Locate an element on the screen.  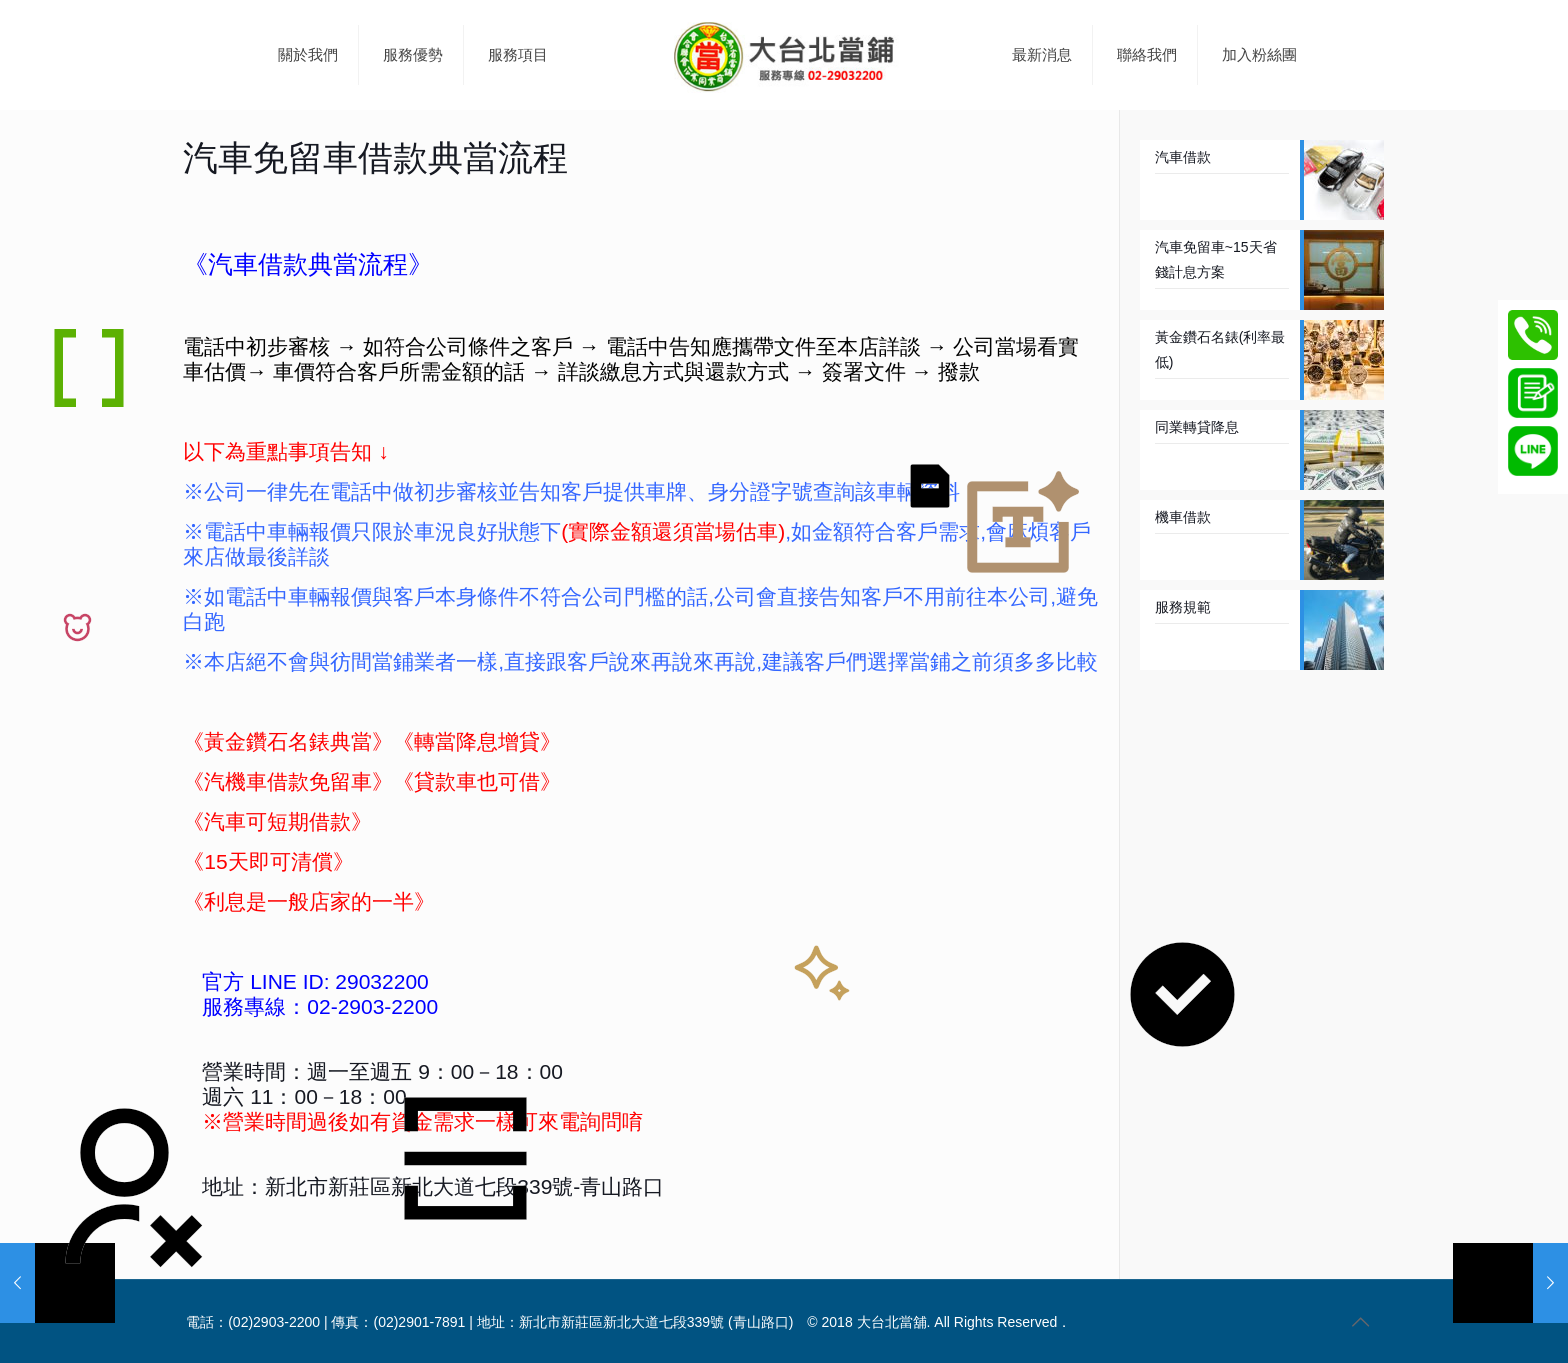
reduce or compress file size is located at coordinates (930, 486).